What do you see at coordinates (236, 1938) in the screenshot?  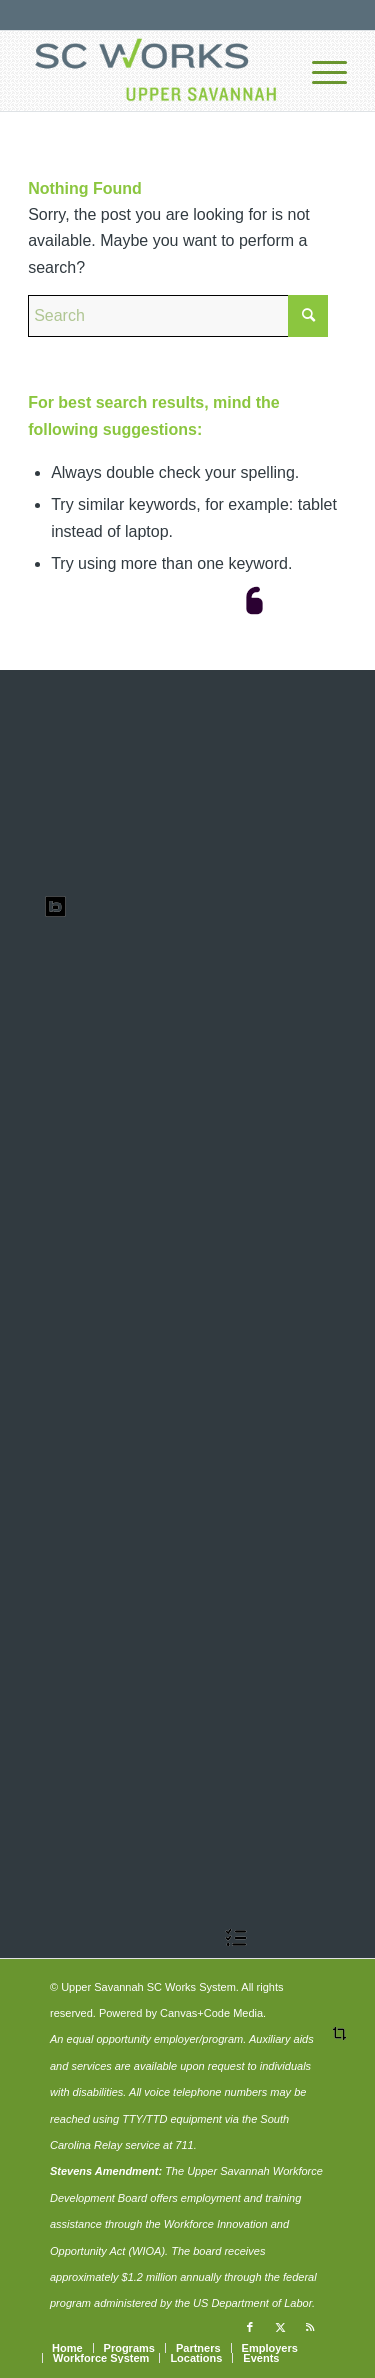 I see `view your task checklist` at bounding box center [236, 1938].